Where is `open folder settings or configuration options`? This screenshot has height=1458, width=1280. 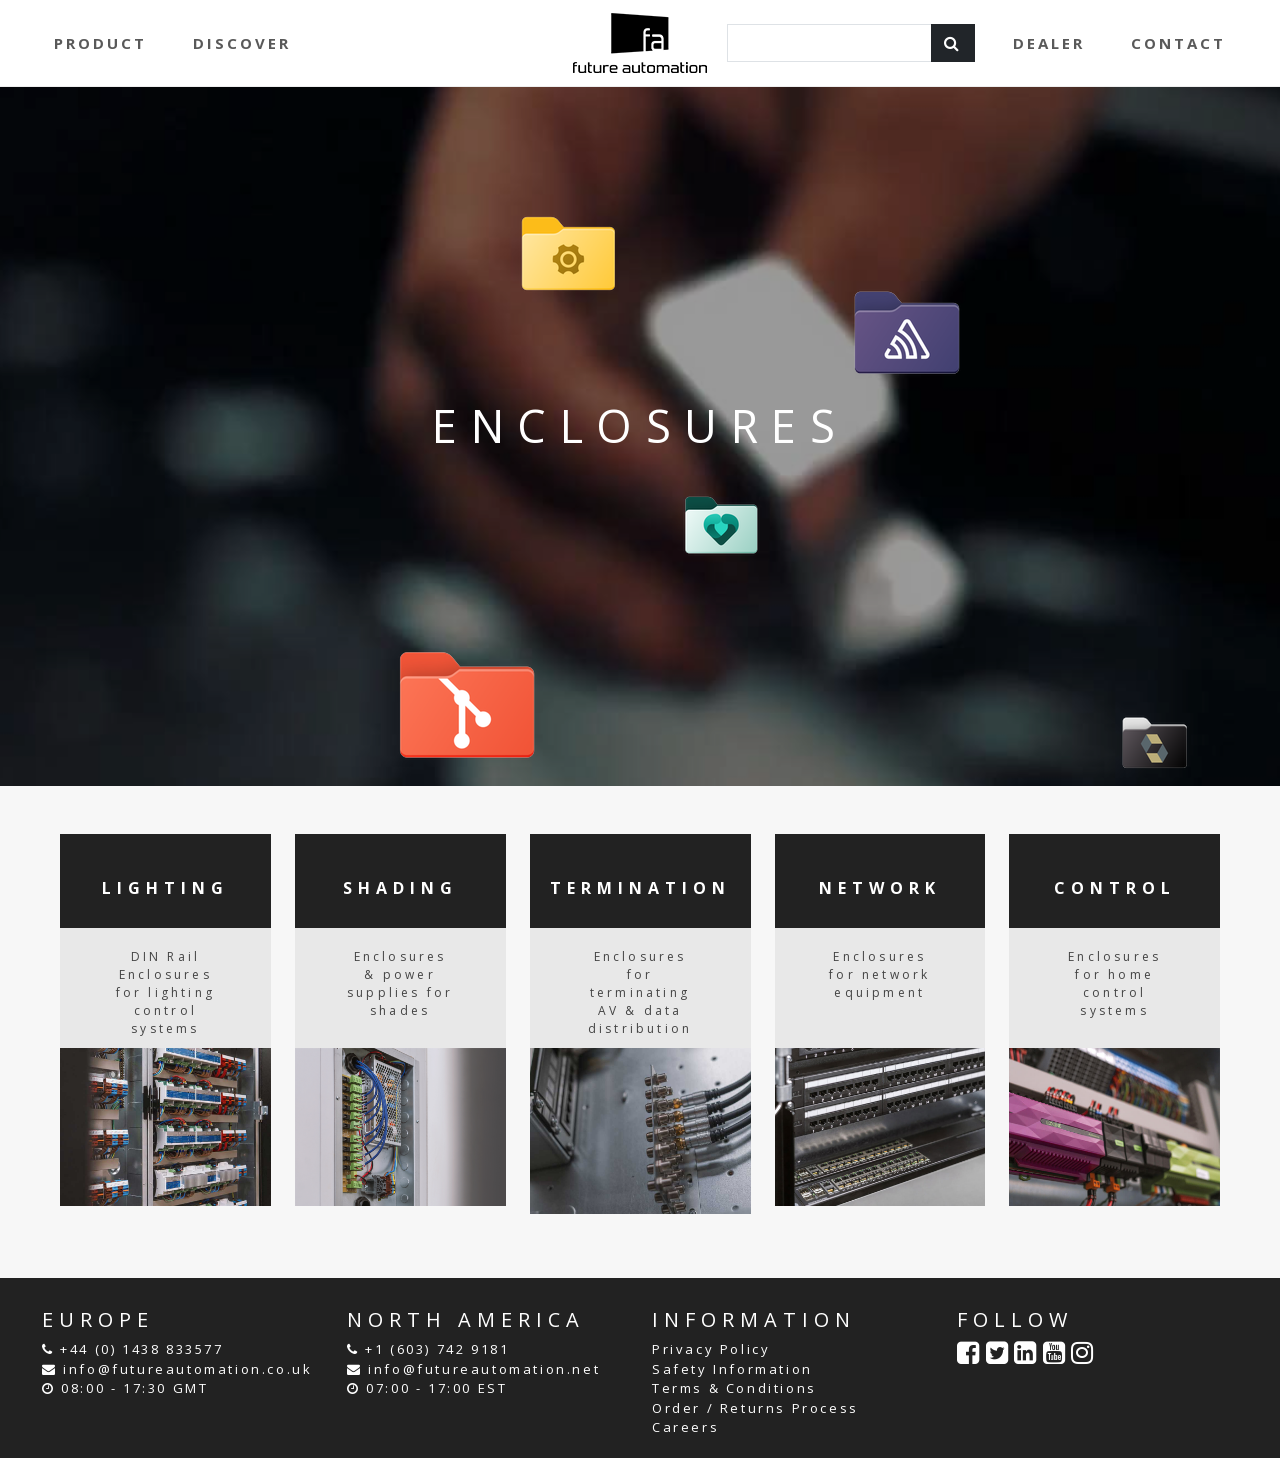 open folder settings or configuration options is located at coordinates (568, 256).